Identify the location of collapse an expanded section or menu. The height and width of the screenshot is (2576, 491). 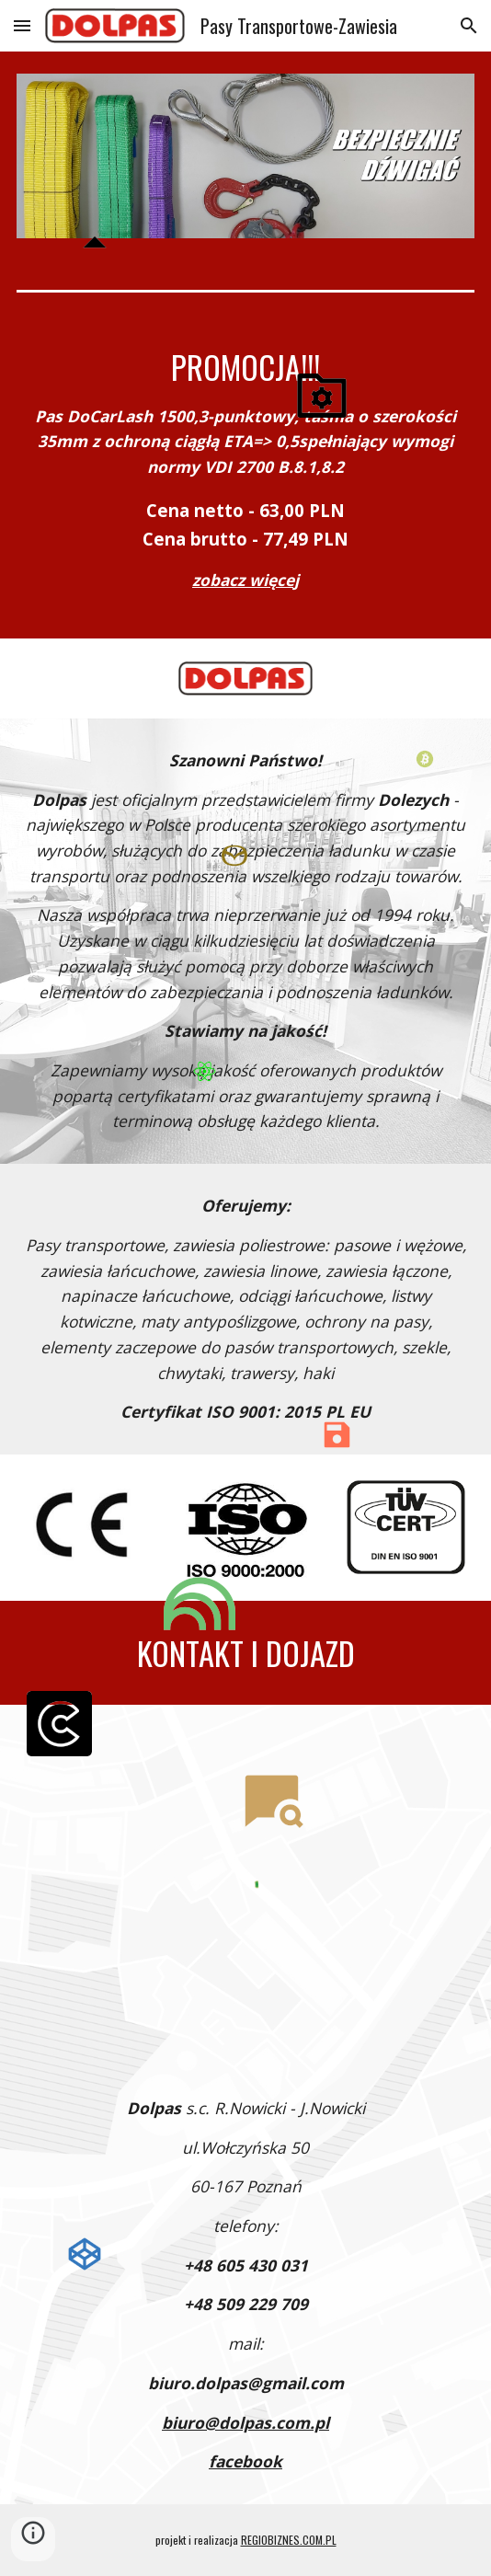
(95, 244).